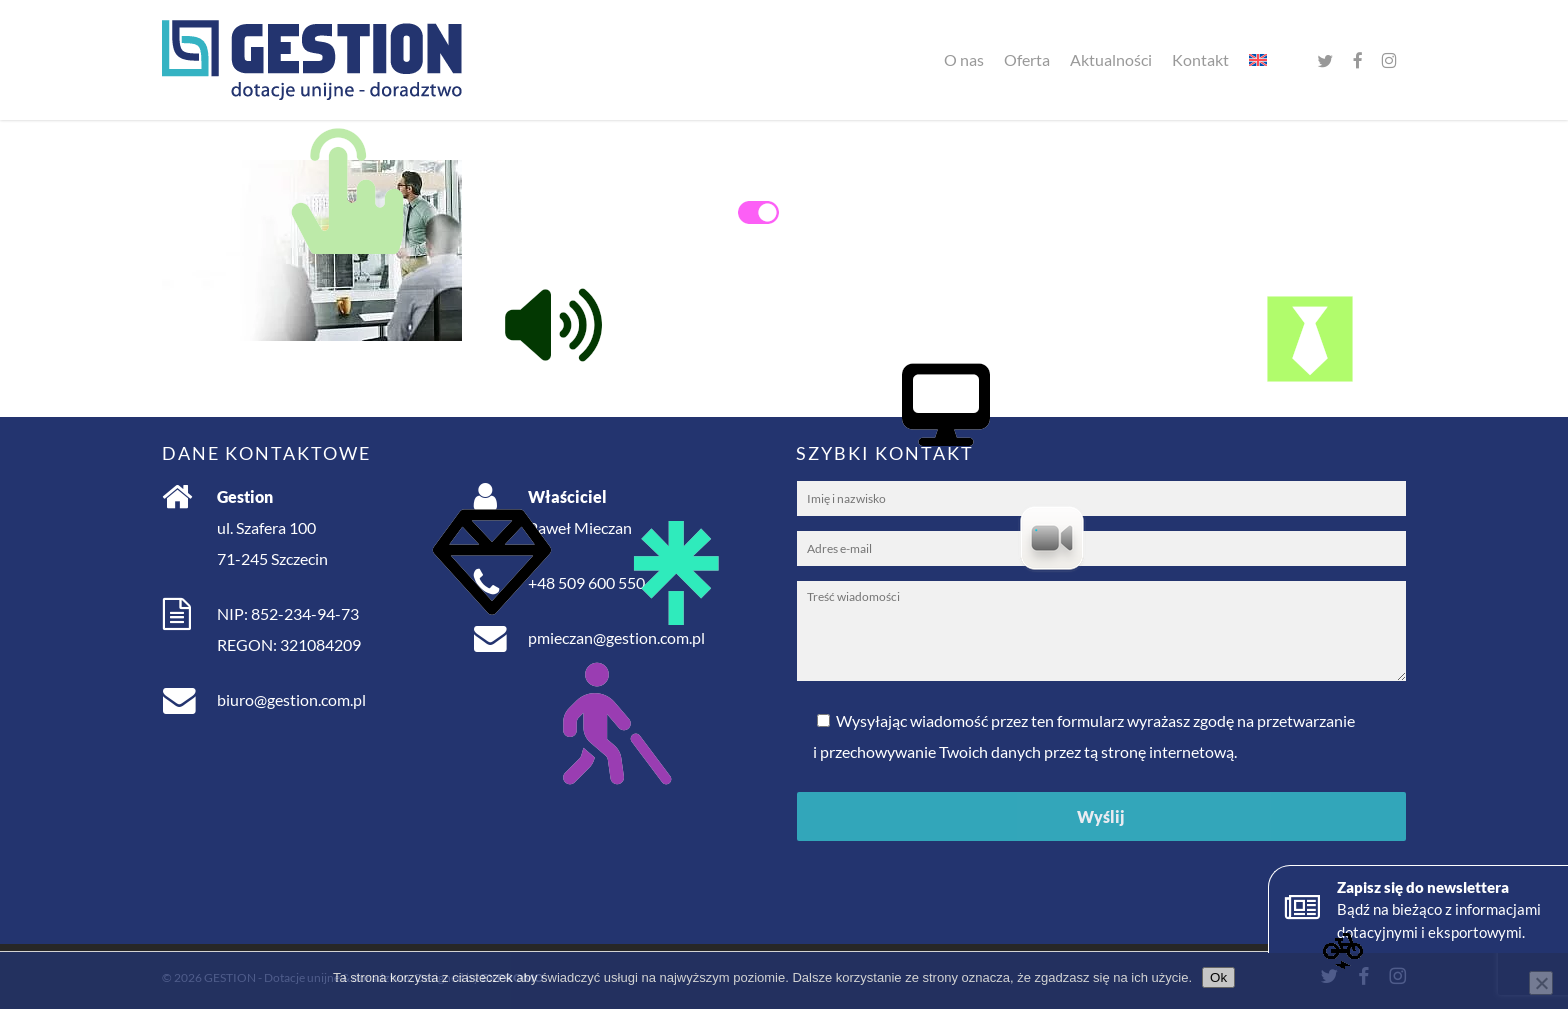 The image size is (1568, 1009). I want to click on view premium or exclusive content, so click(492, 563).